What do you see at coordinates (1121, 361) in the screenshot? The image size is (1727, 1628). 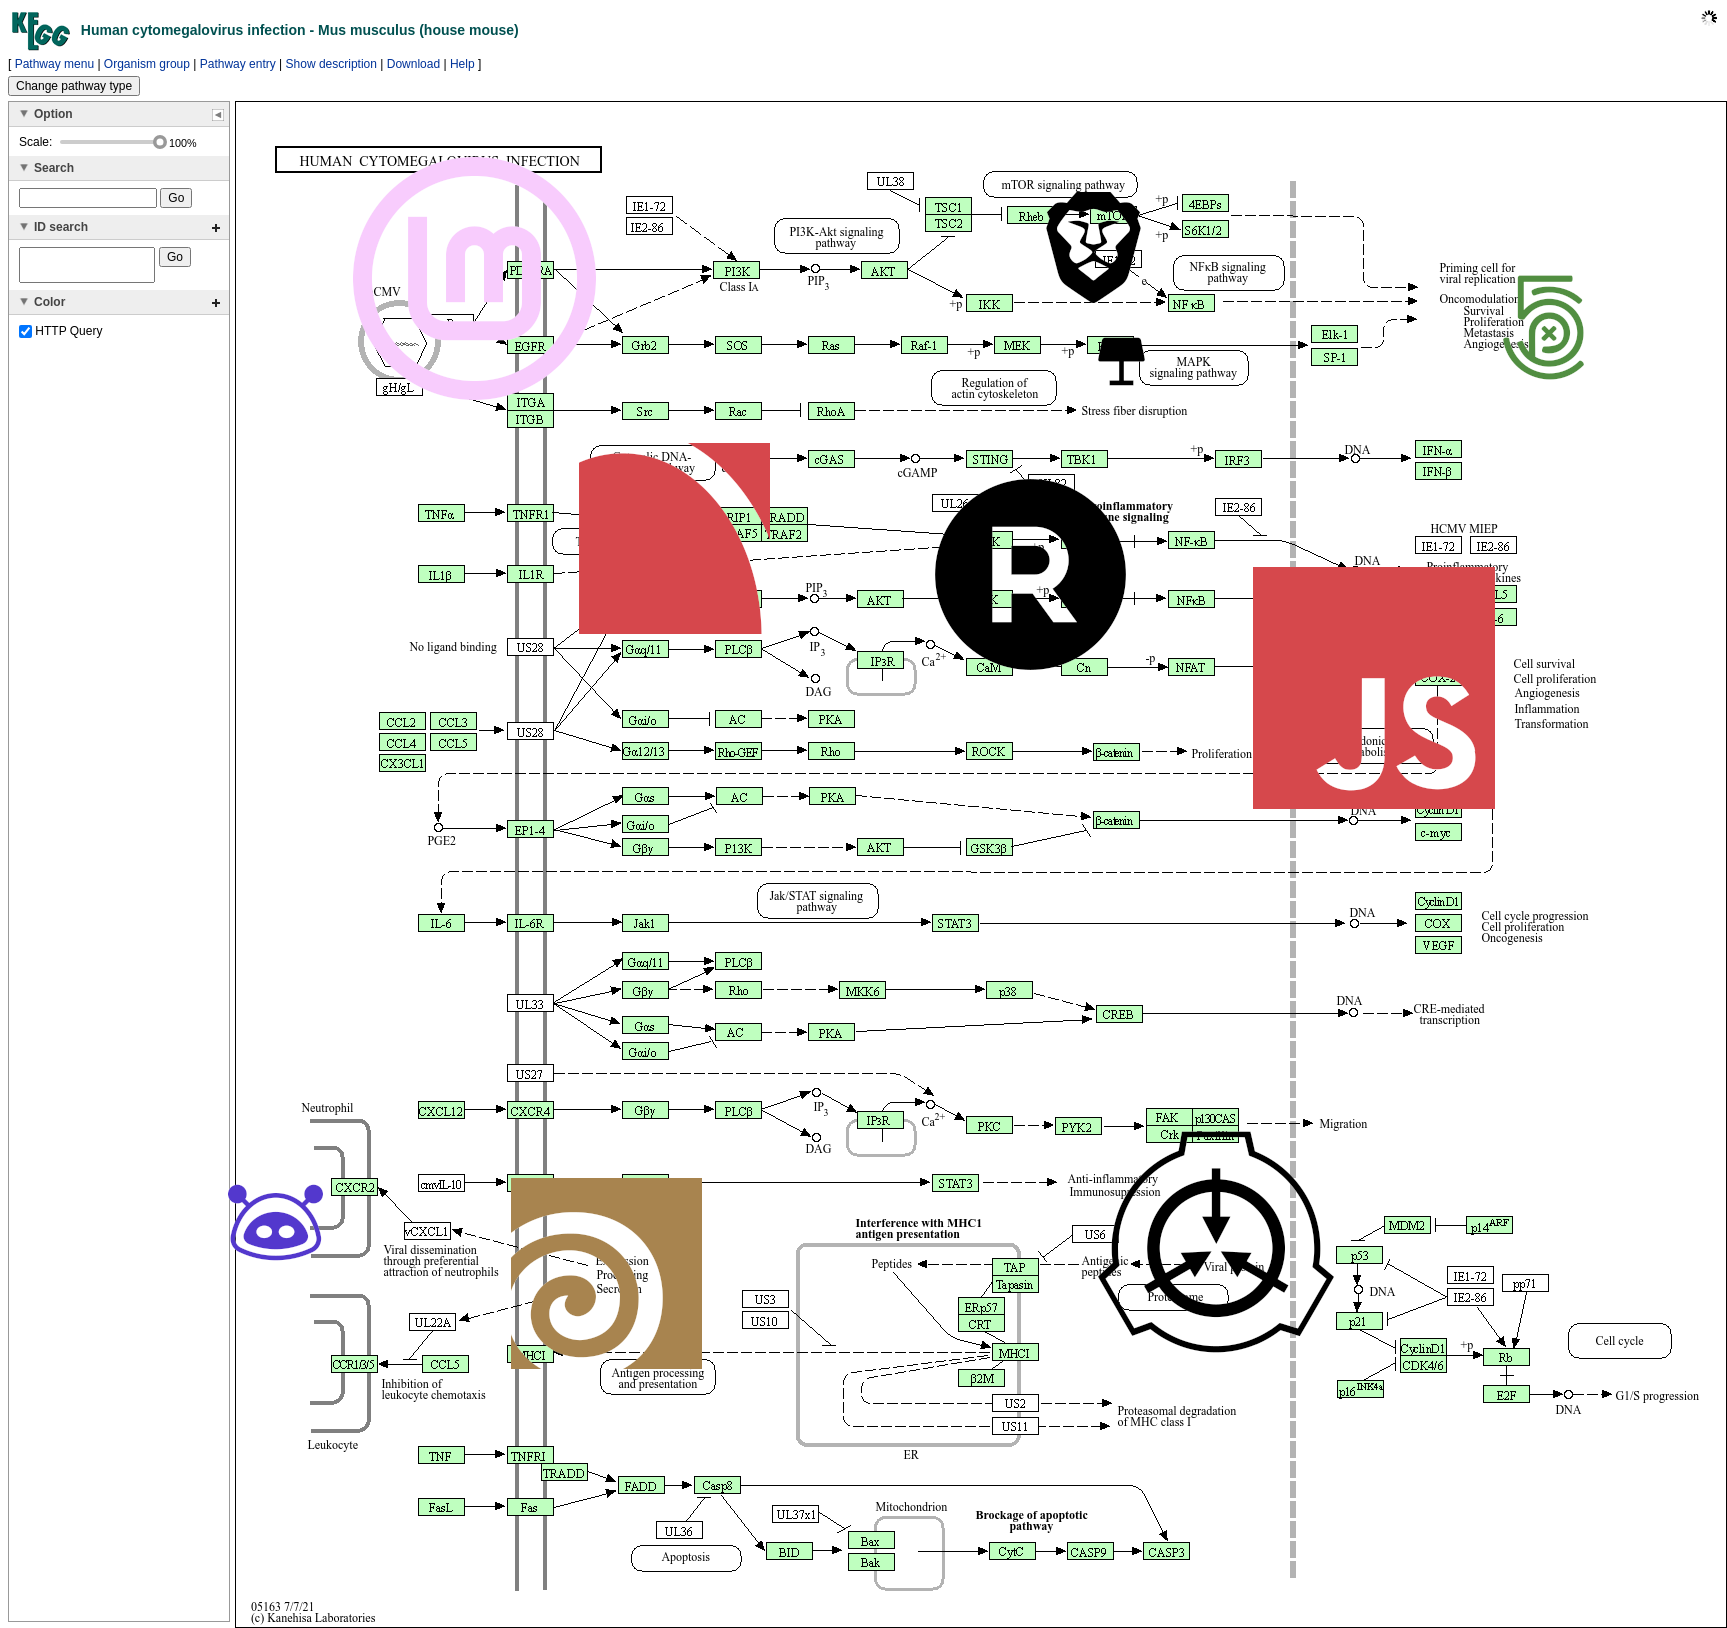 I see `open keynote presentation app` at bounding box center [1121, 361].